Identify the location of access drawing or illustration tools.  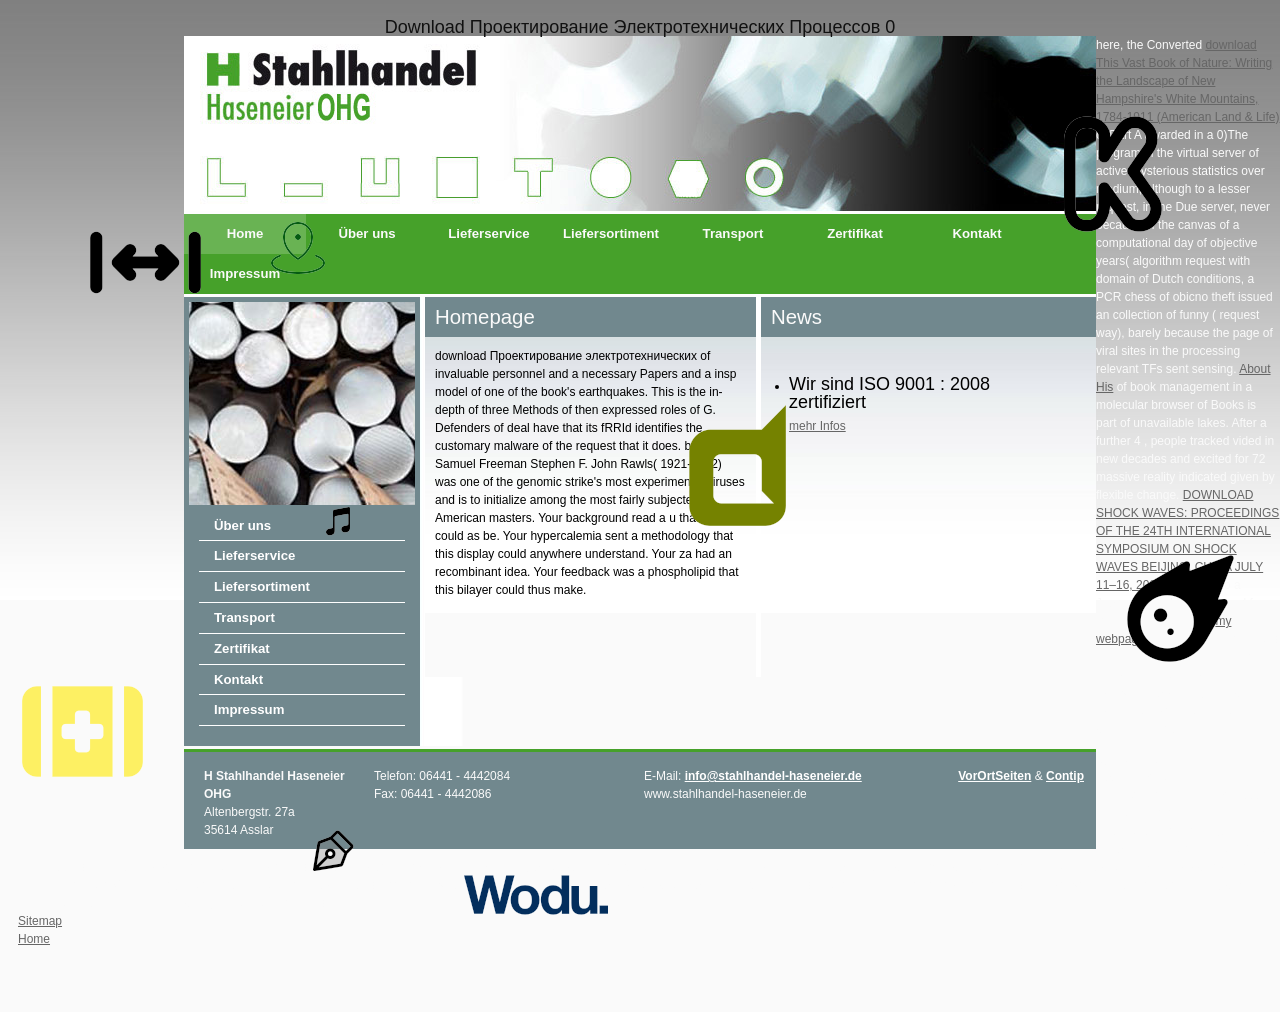
(331, 853).